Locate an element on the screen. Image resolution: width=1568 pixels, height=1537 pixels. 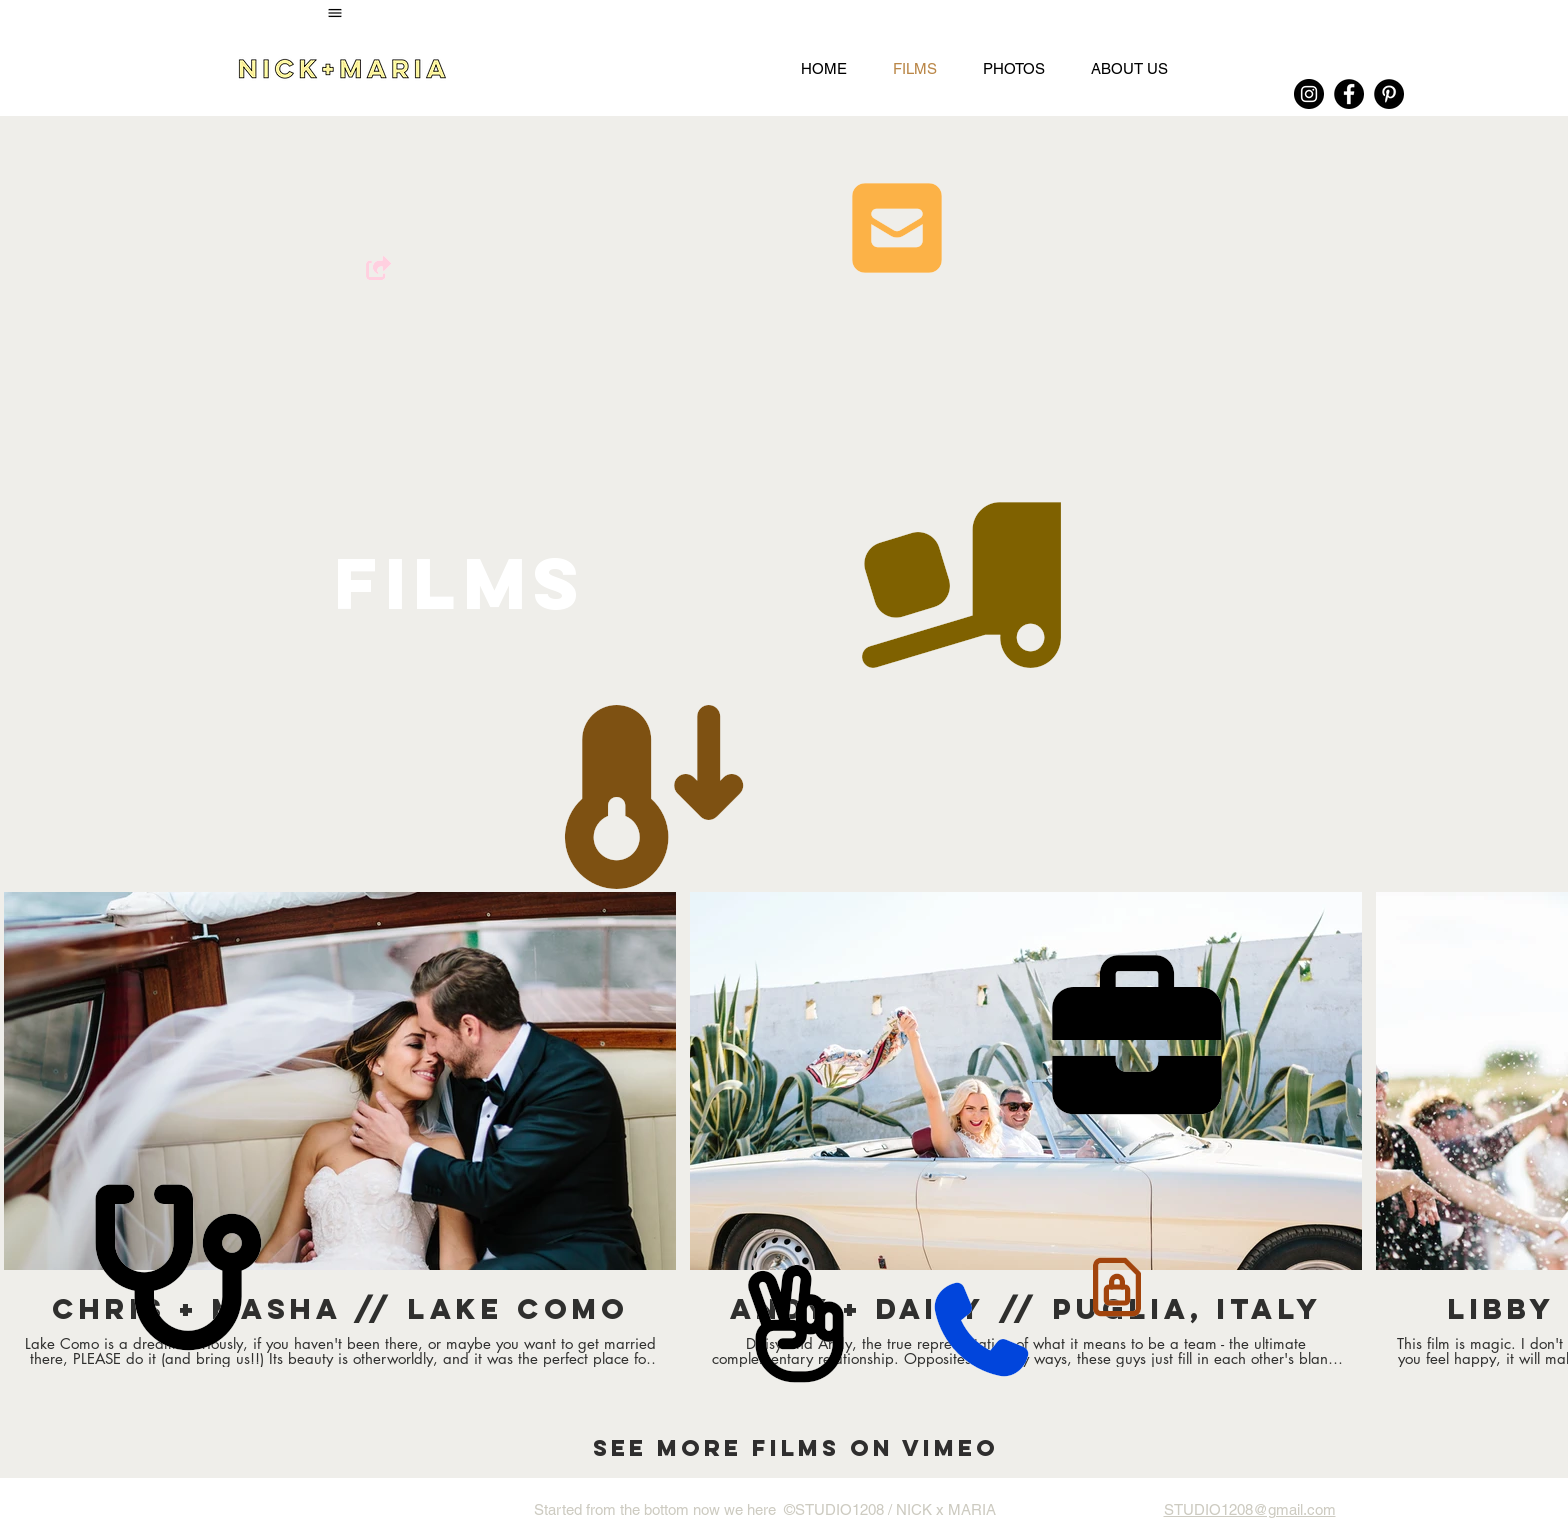
indicates temperature is decreasing is located at coordinates (651, 797).